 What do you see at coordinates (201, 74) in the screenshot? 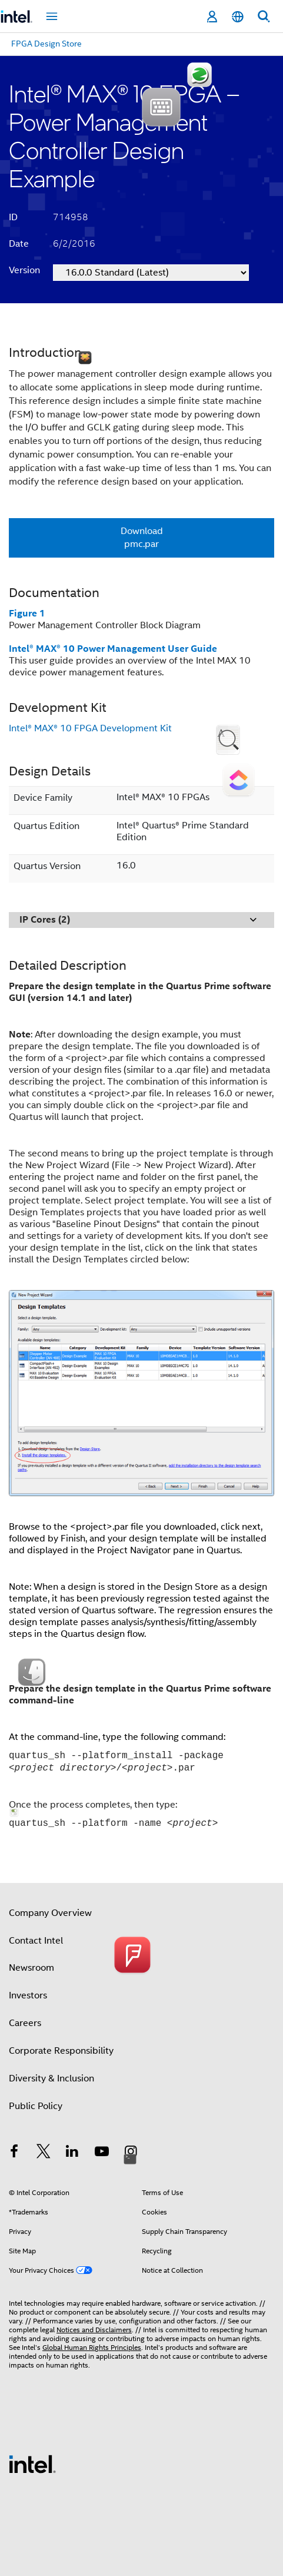
I see `open zapzap messaging app` at bounding box center [201, 74].